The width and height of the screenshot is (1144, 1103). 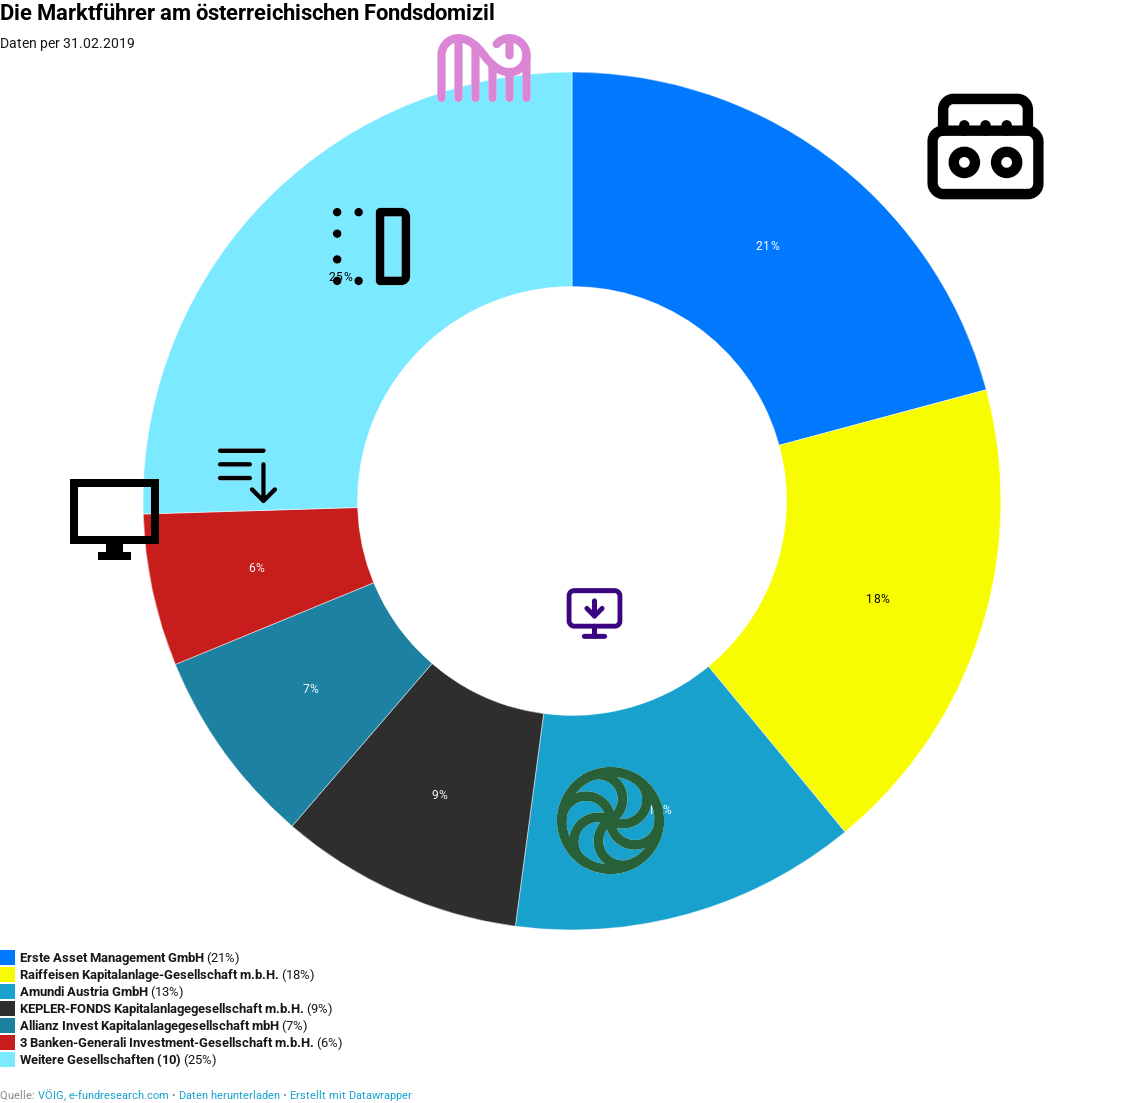 What do you see at coordinates (594, 613) in the screenshot?
I see `download to computer` at bounding box center [594, 613].